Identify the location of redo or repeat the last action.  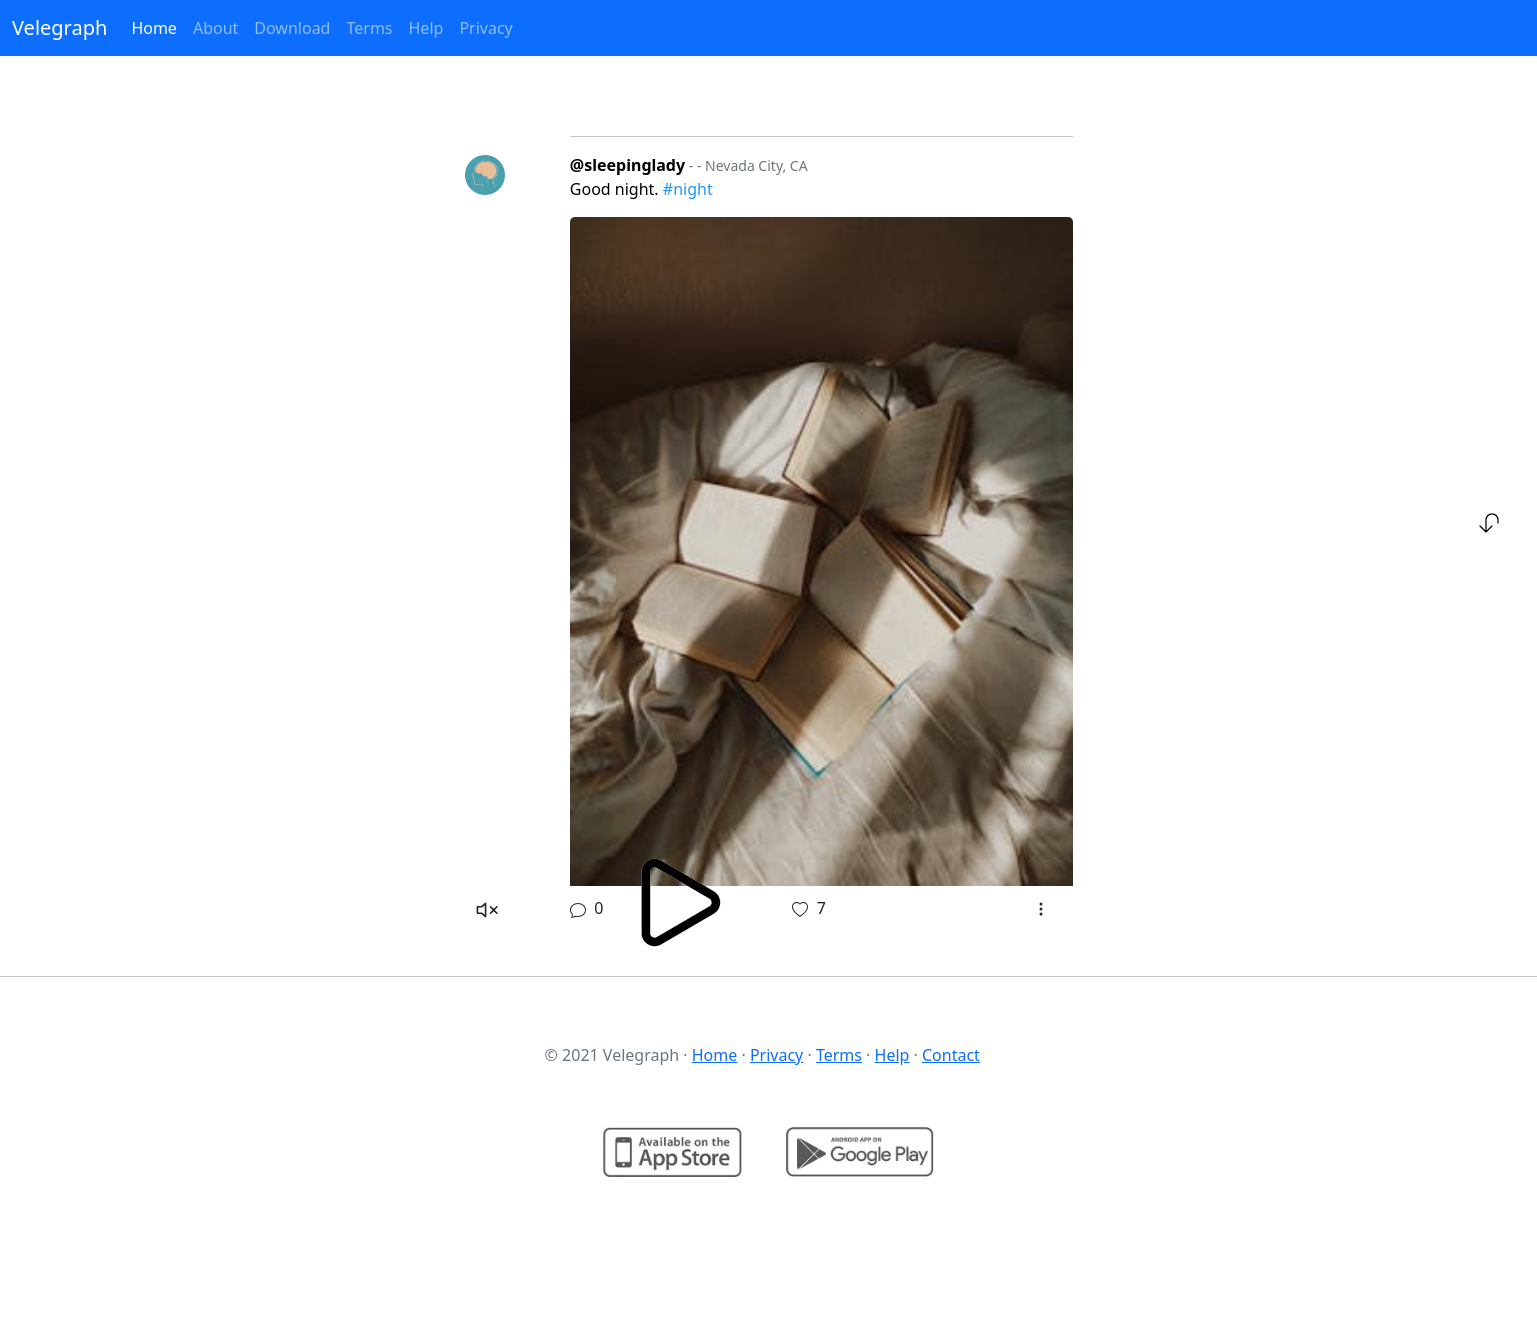
(1489, 523).